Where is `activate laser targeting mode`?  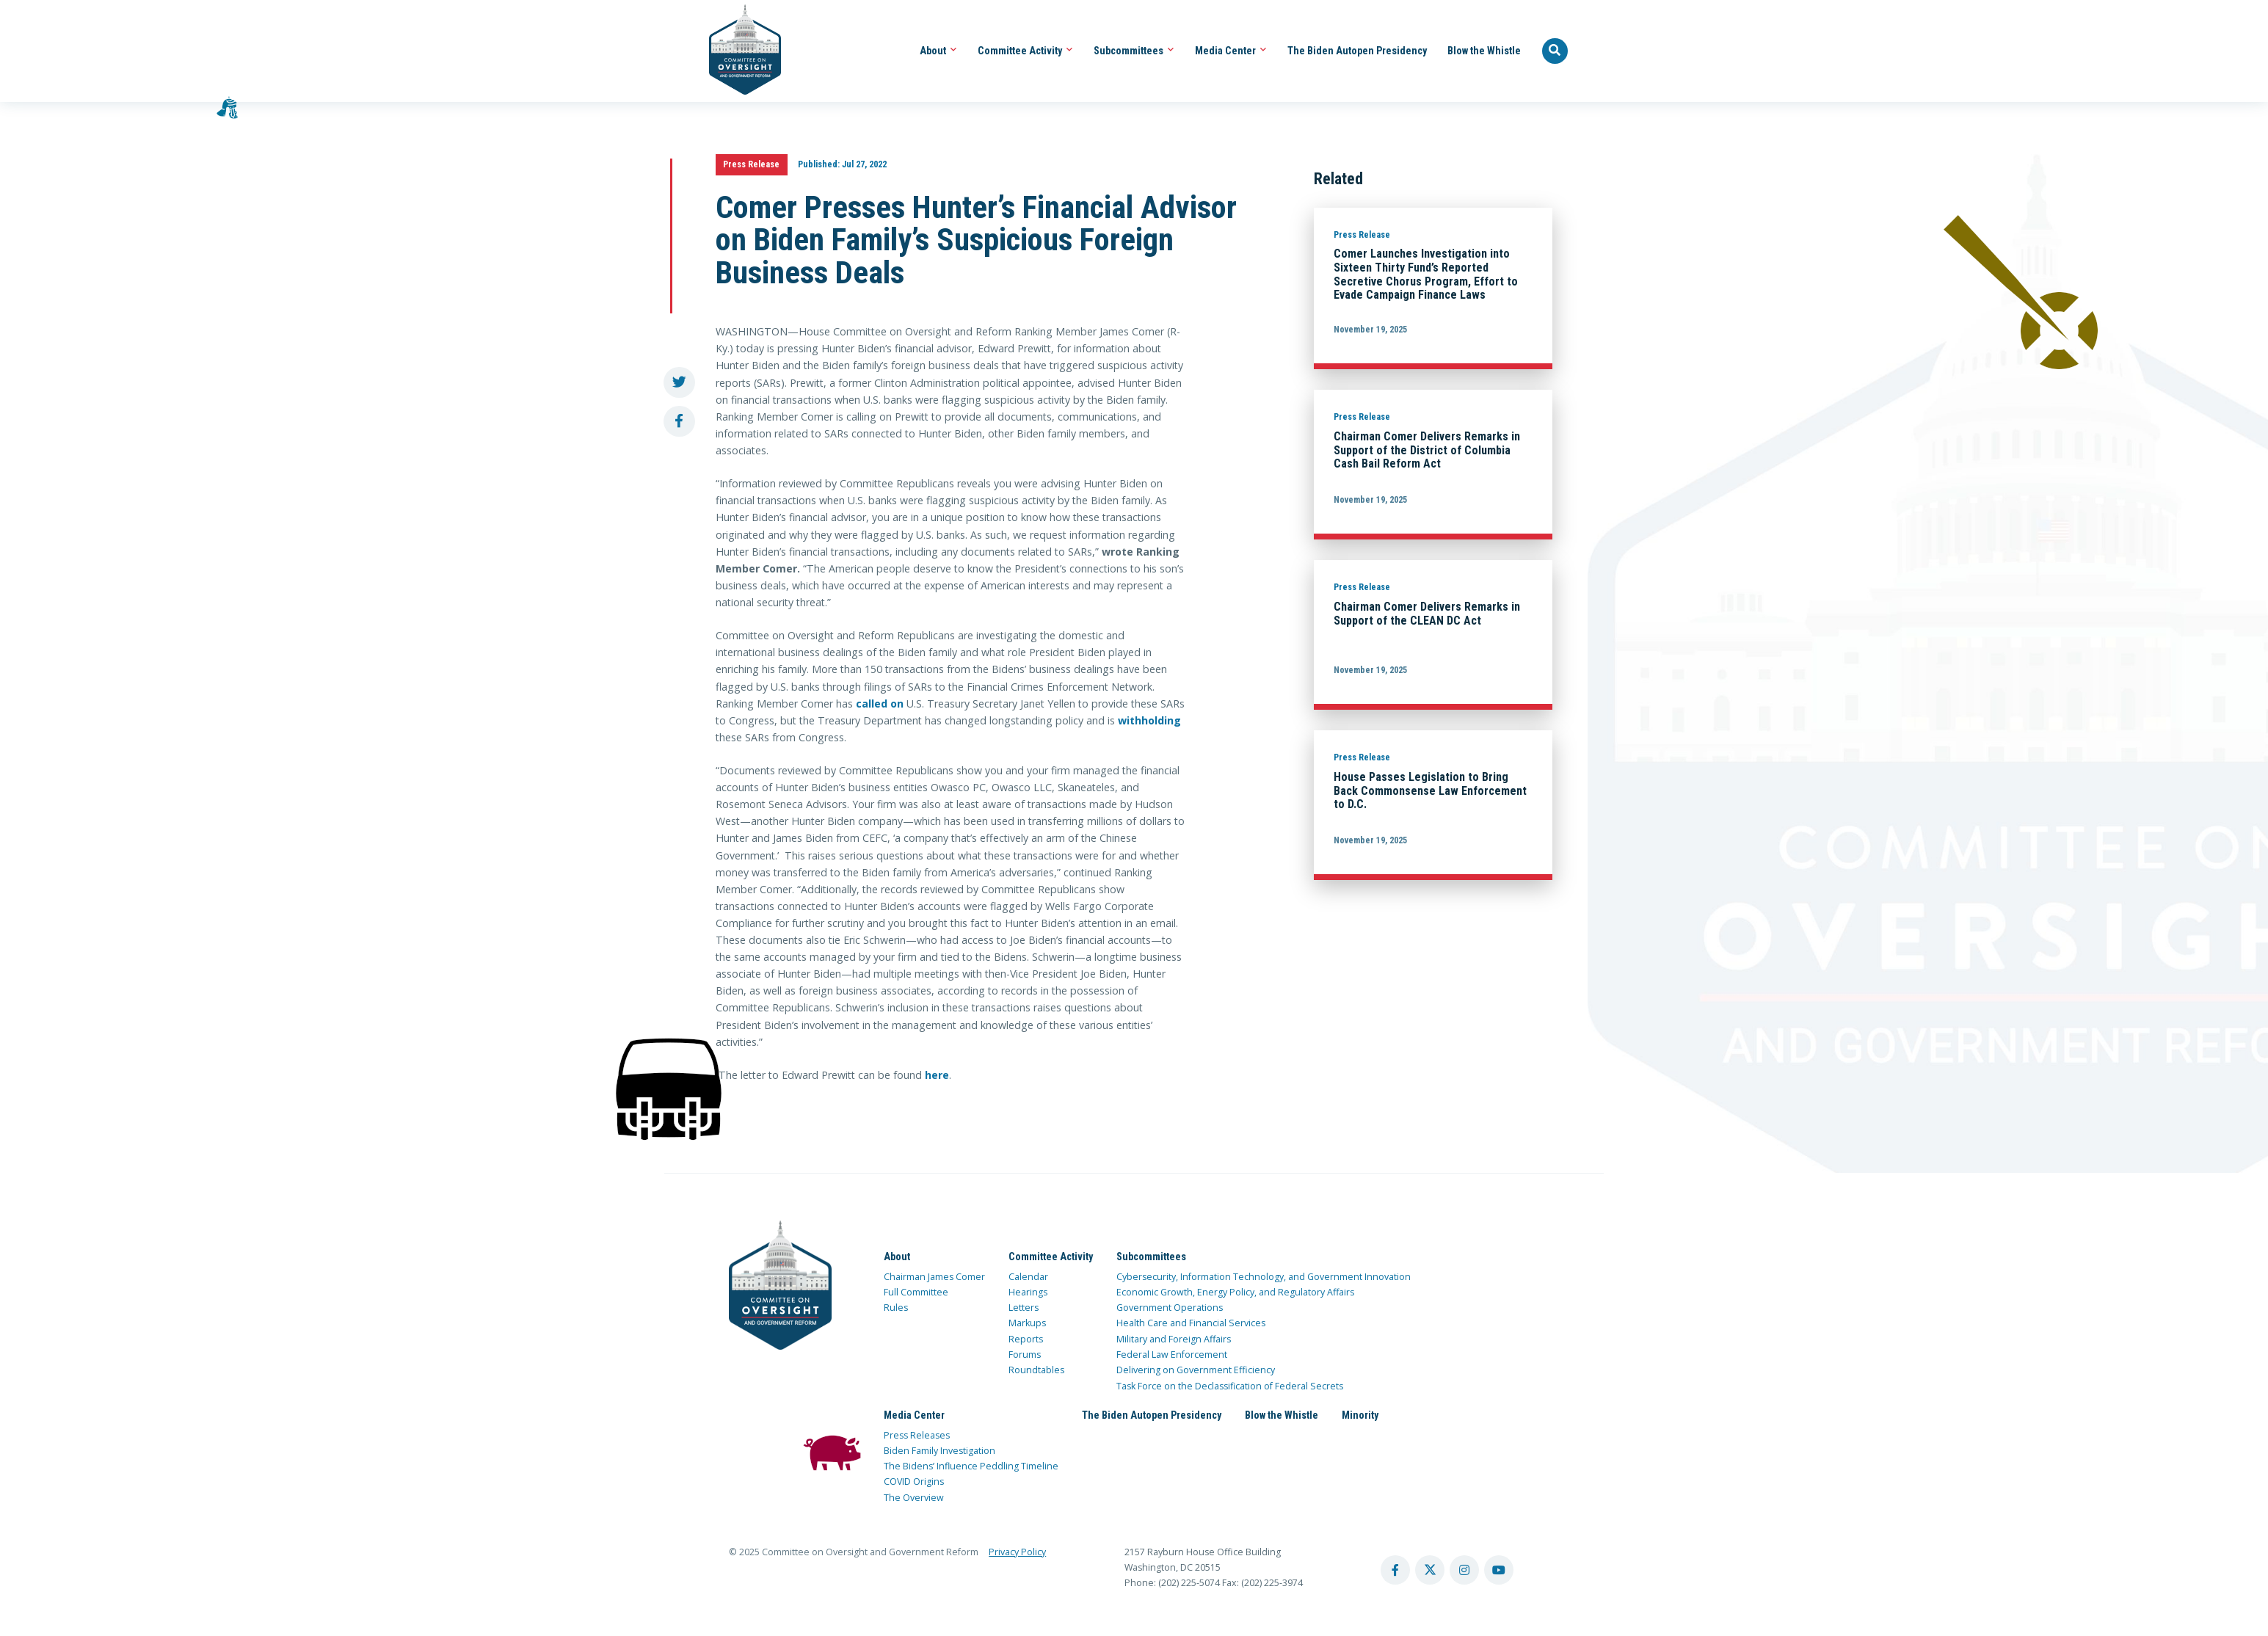 activate laser targeting mode is located at coordinates (2021, 292).